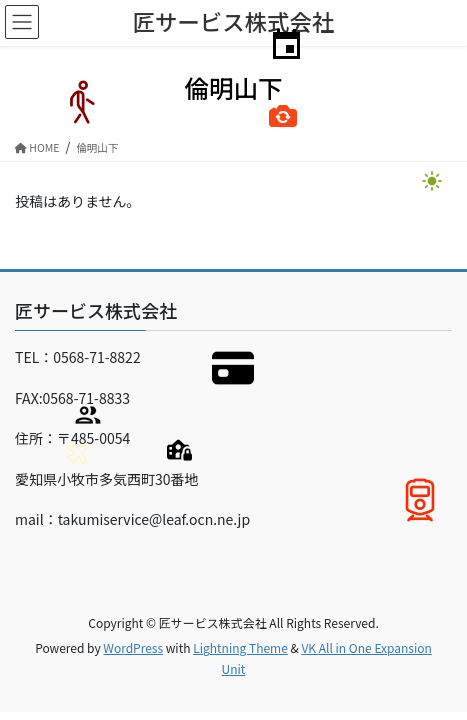  I want to click on switch between front and rear camera, so click(283, 116).